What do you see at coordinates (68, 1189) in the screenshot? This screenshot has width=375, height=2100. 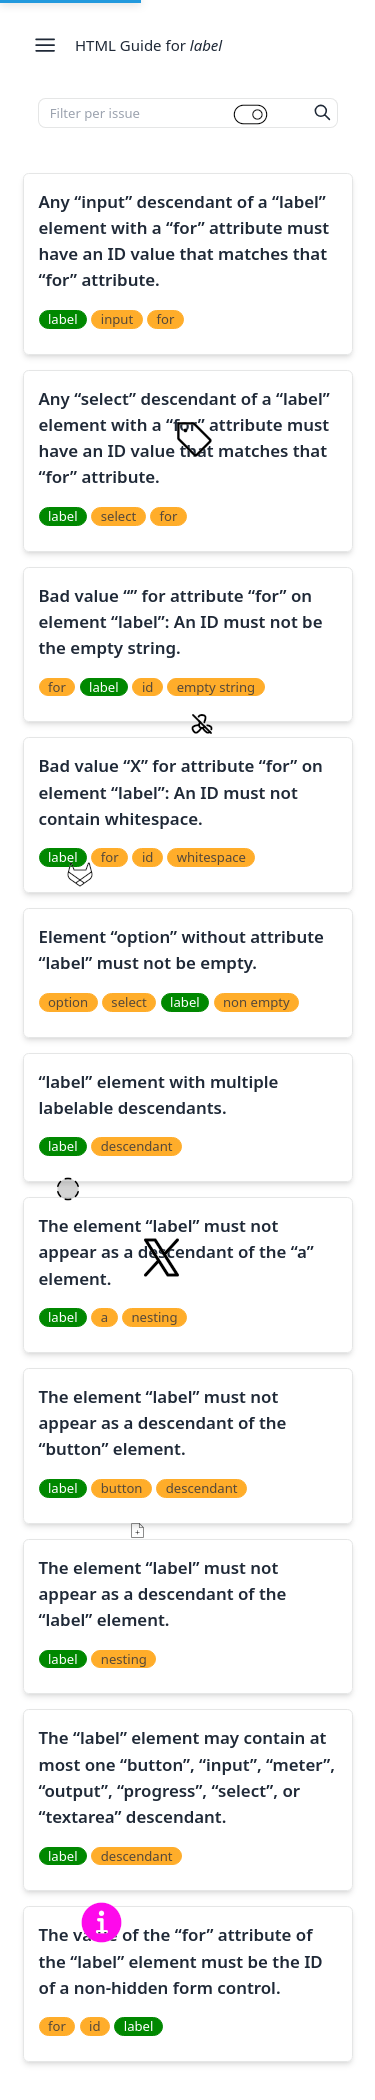 I see `indicates loading or processing in progress` at bounding box center [68, 1189].